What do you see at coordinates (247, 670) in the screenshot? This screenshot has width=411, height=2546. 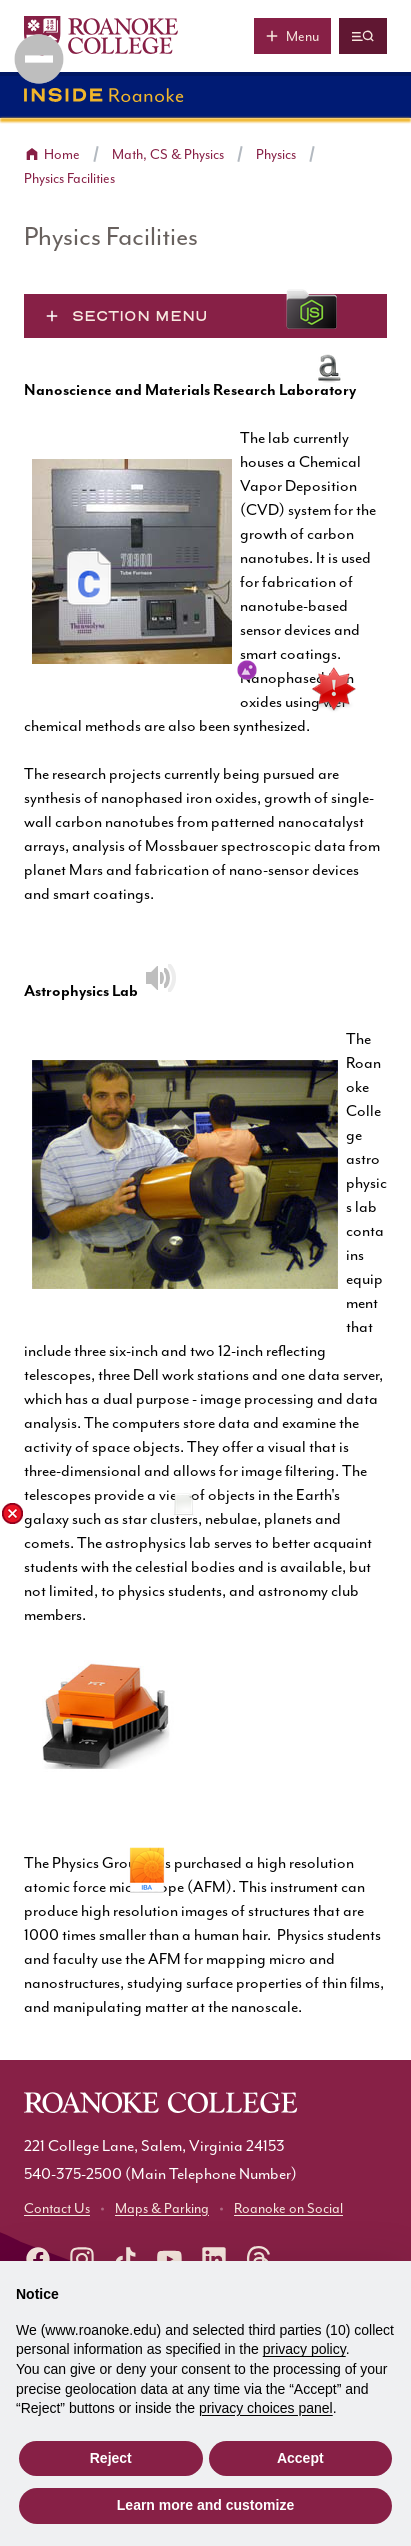 I see `access your photo library` at bounding box center [247, 670].